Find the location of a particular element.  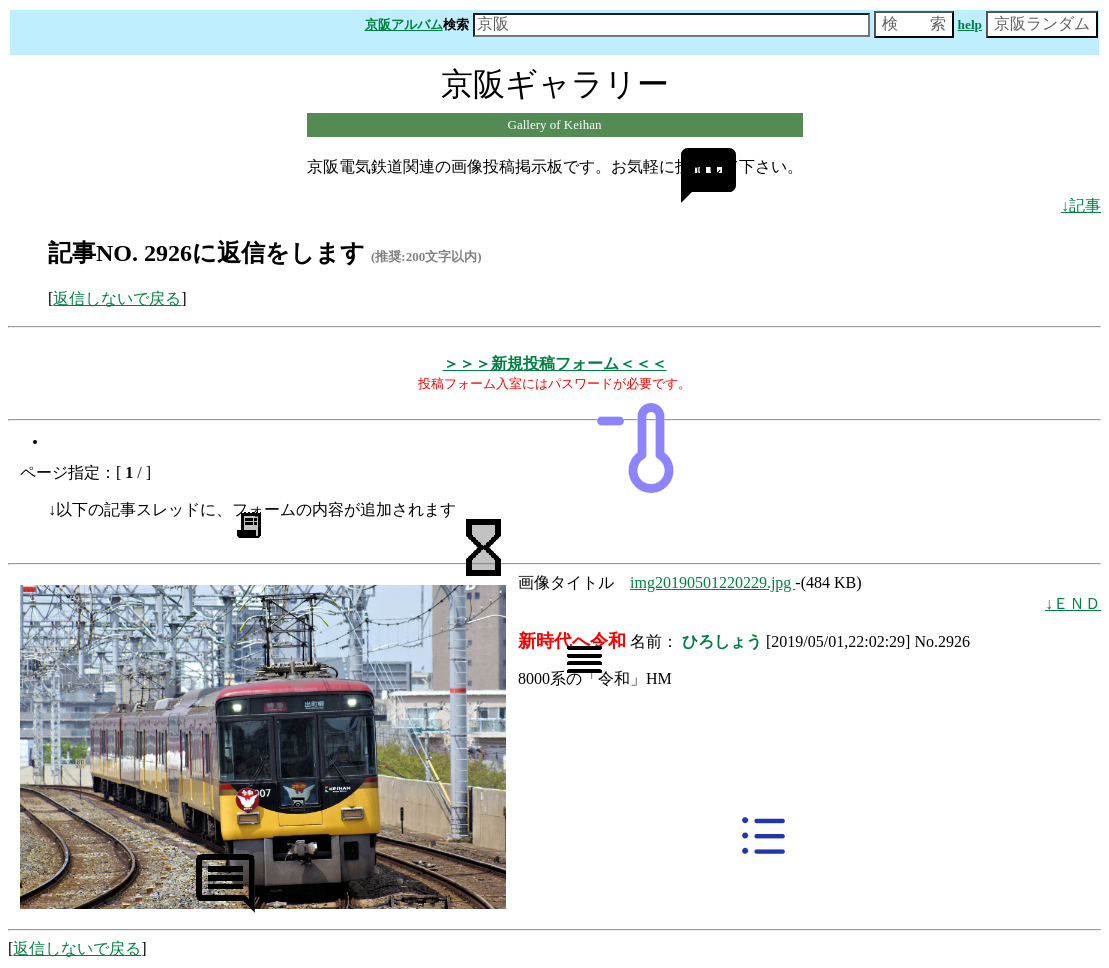

open text messaging app is located at coordinates (708, 175).